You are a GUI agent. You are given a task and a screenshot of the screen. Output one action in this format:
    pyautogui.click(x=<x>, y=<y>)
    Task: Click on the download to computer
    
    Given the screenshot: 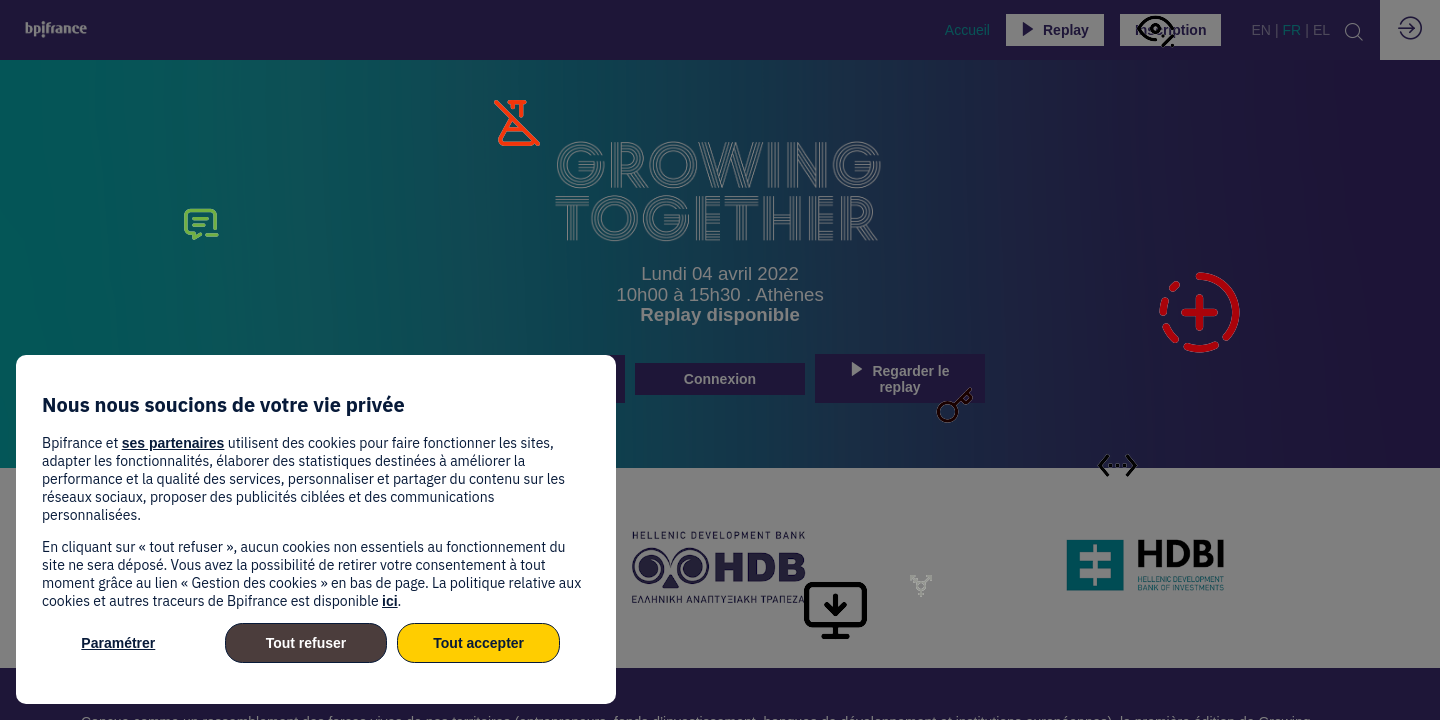 What is the action you would take?
    pyautogui.click(x=835, y=610)
    